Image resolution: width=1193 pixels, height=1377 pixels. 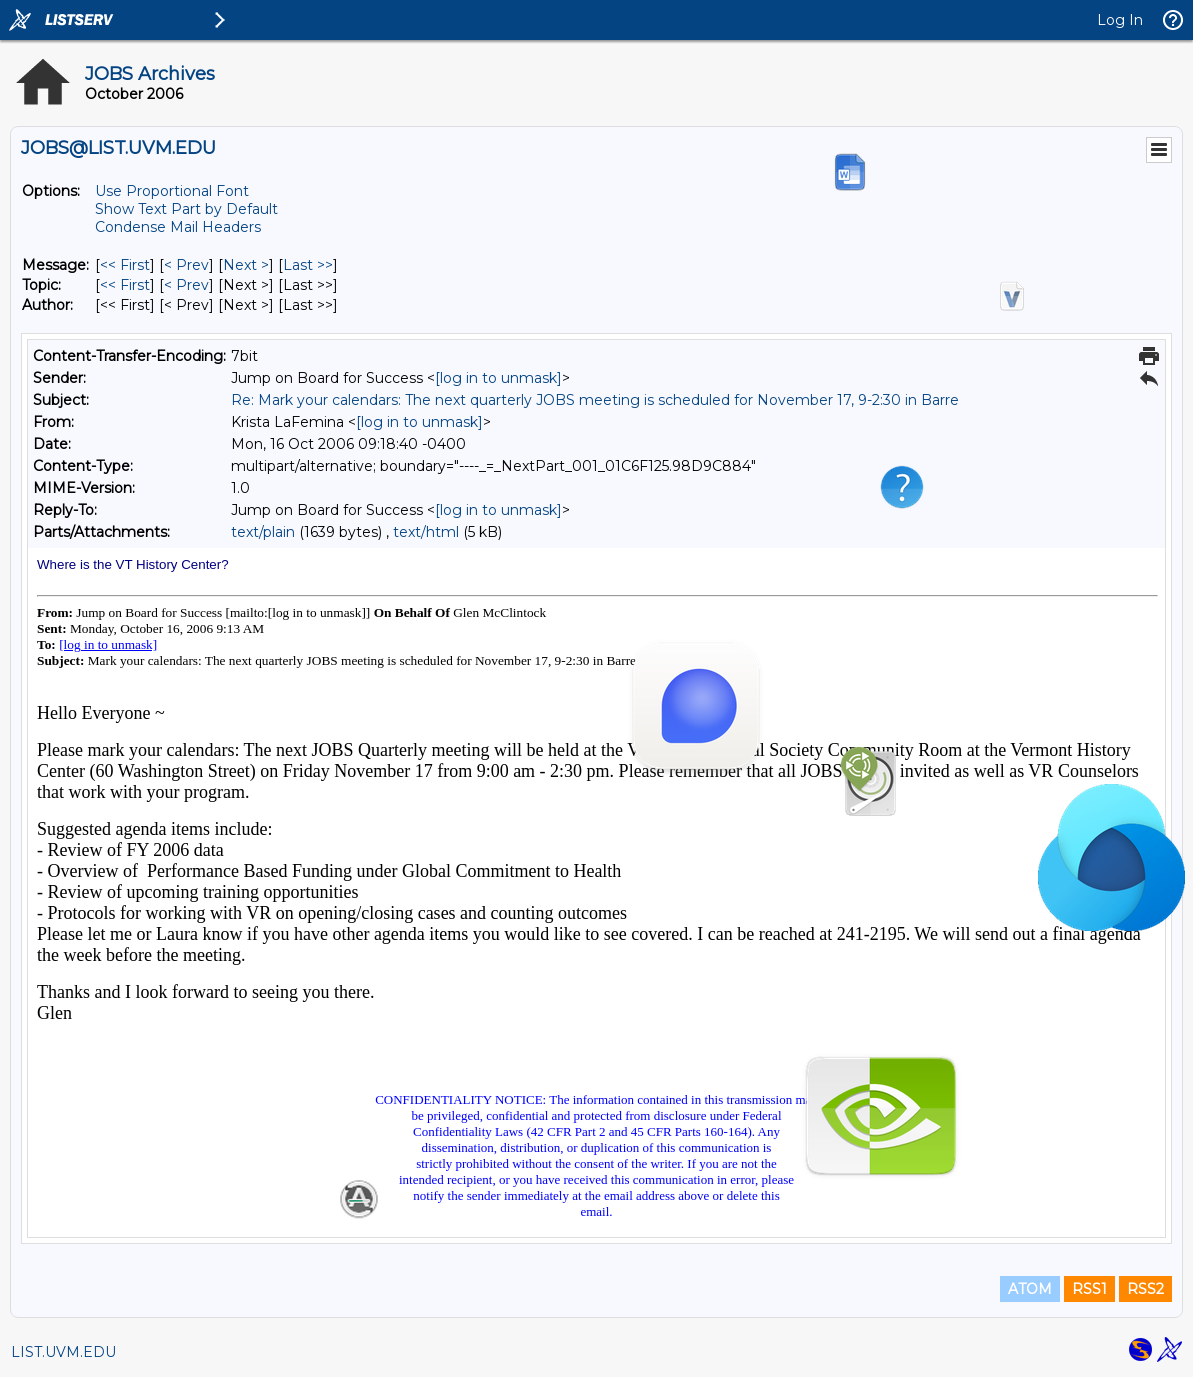 What do you see at coordinates (902, 487) in the screenshot?
I see `open the help center or documentation` at bounding box center [902, 487].